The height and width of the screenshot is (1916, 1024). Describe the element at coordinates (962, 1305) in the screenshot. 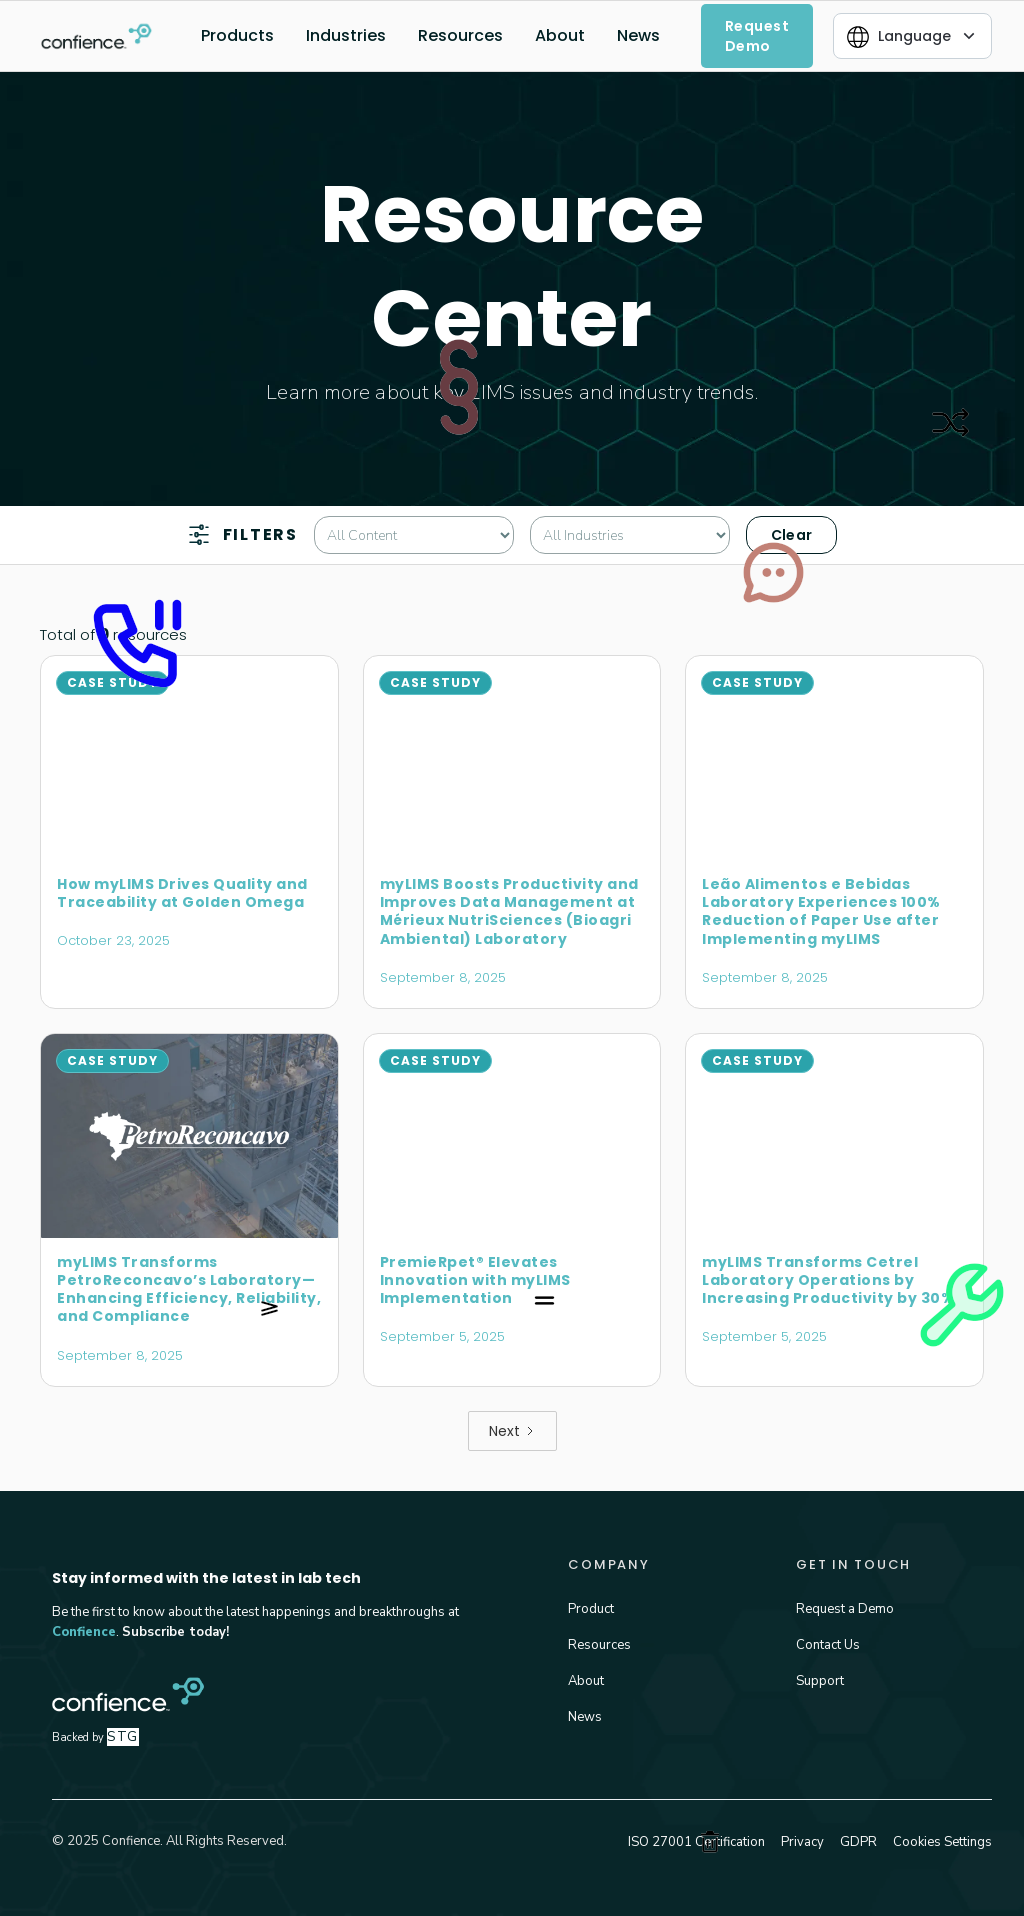

I see `access settings or configuration options` at that location.